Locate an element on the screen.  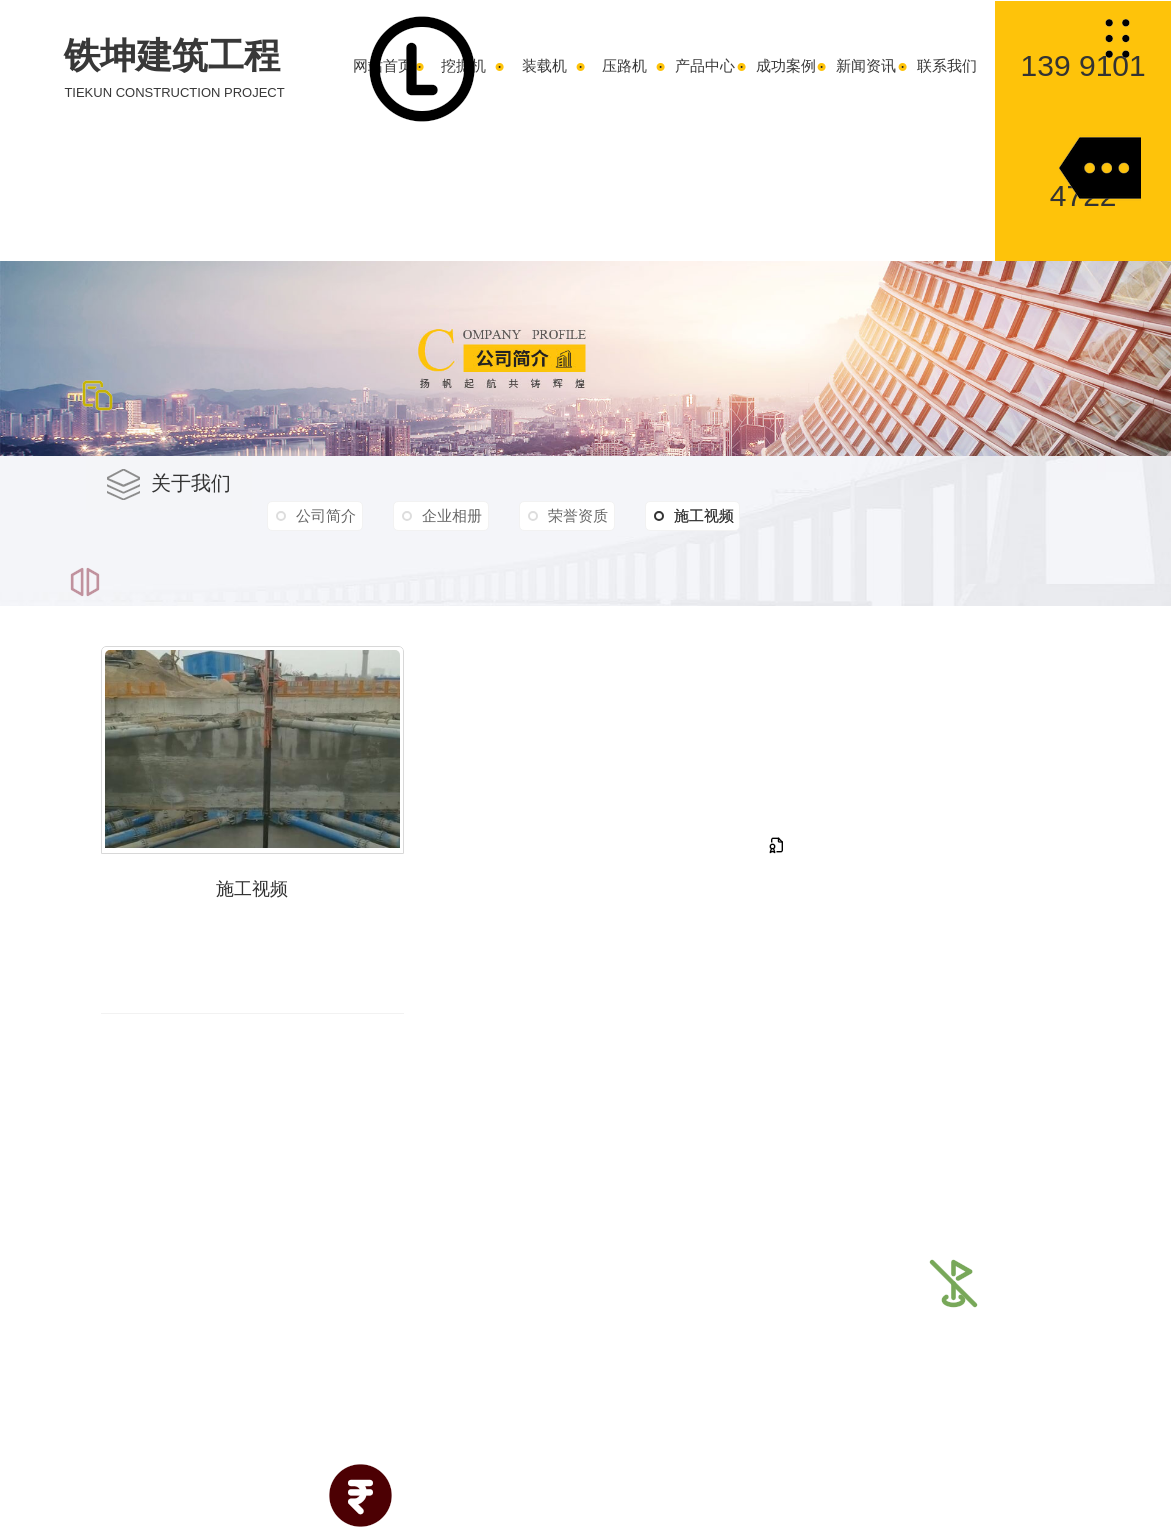
golf feature unavailable or disabled is located at coordinates (953, 1283).